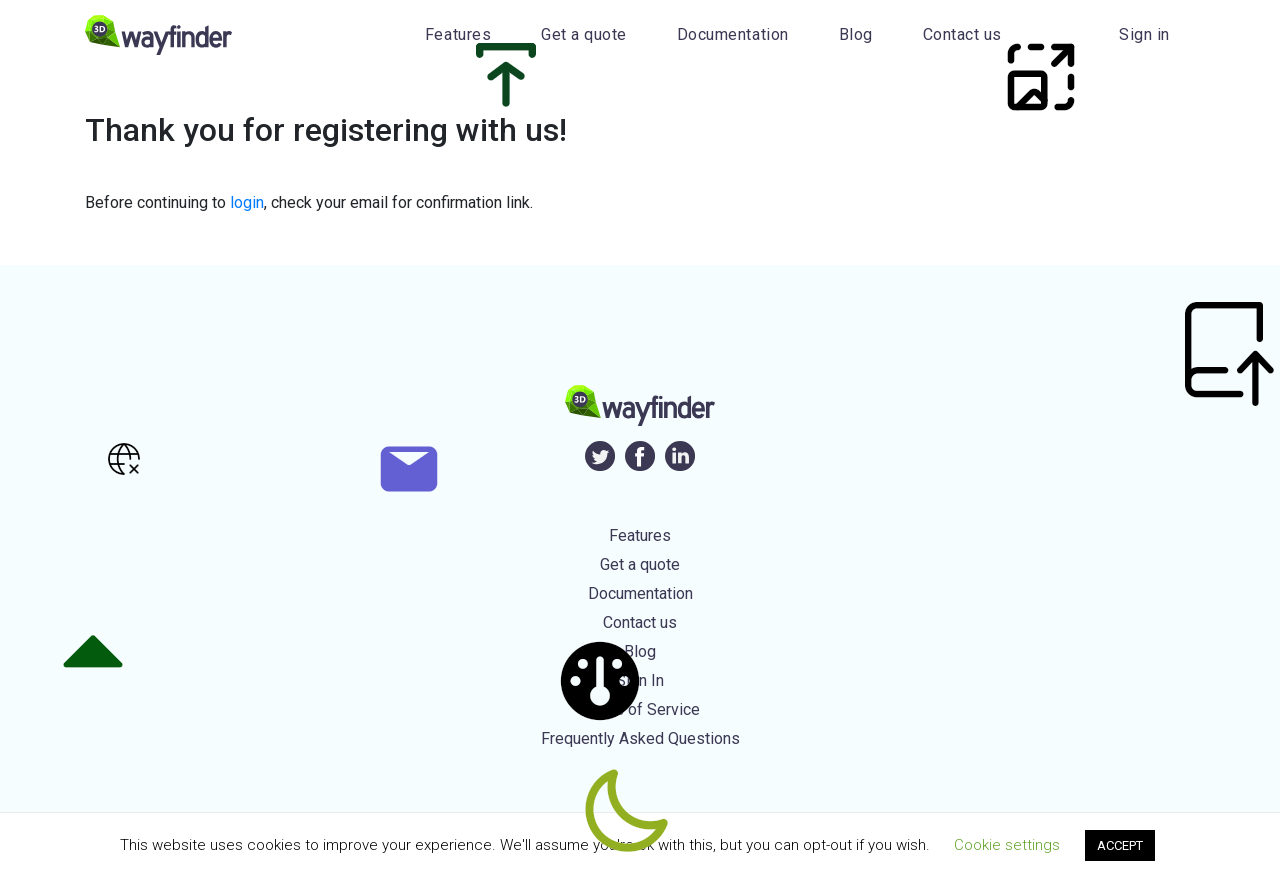 This screenshot has width=1280, height=878. I want to click on enable dark mode, so click(626, 810).